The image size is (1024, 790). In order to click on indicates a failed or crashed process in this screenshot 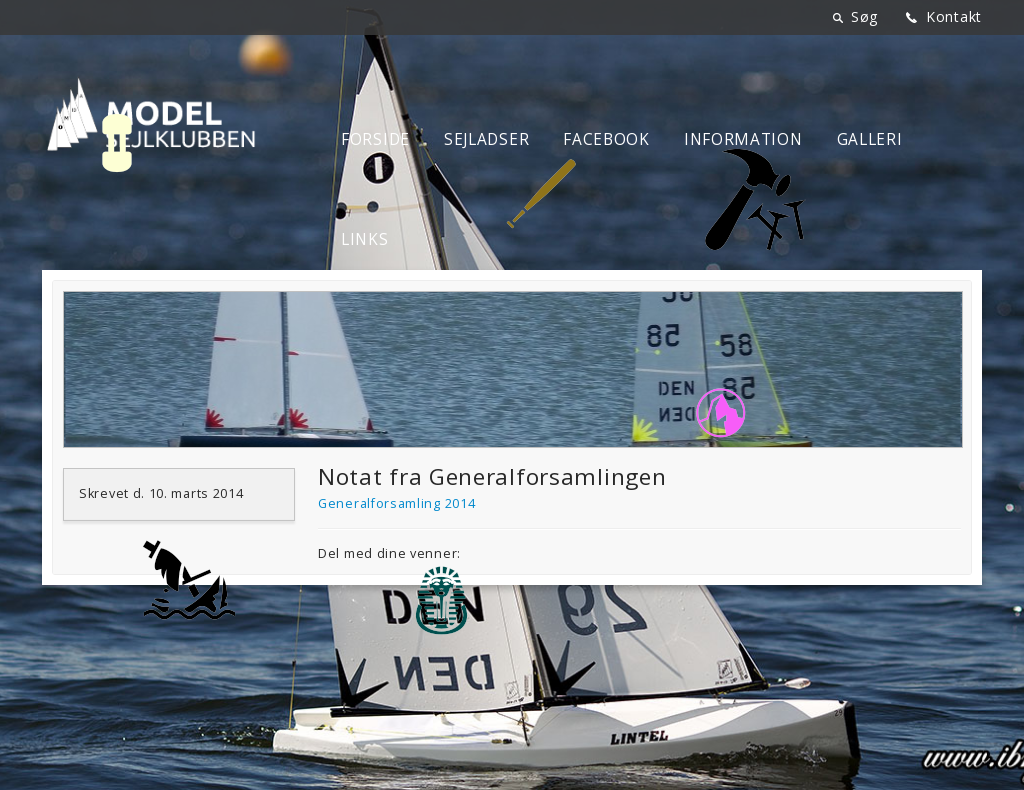, I will do `click(189, 573)`.